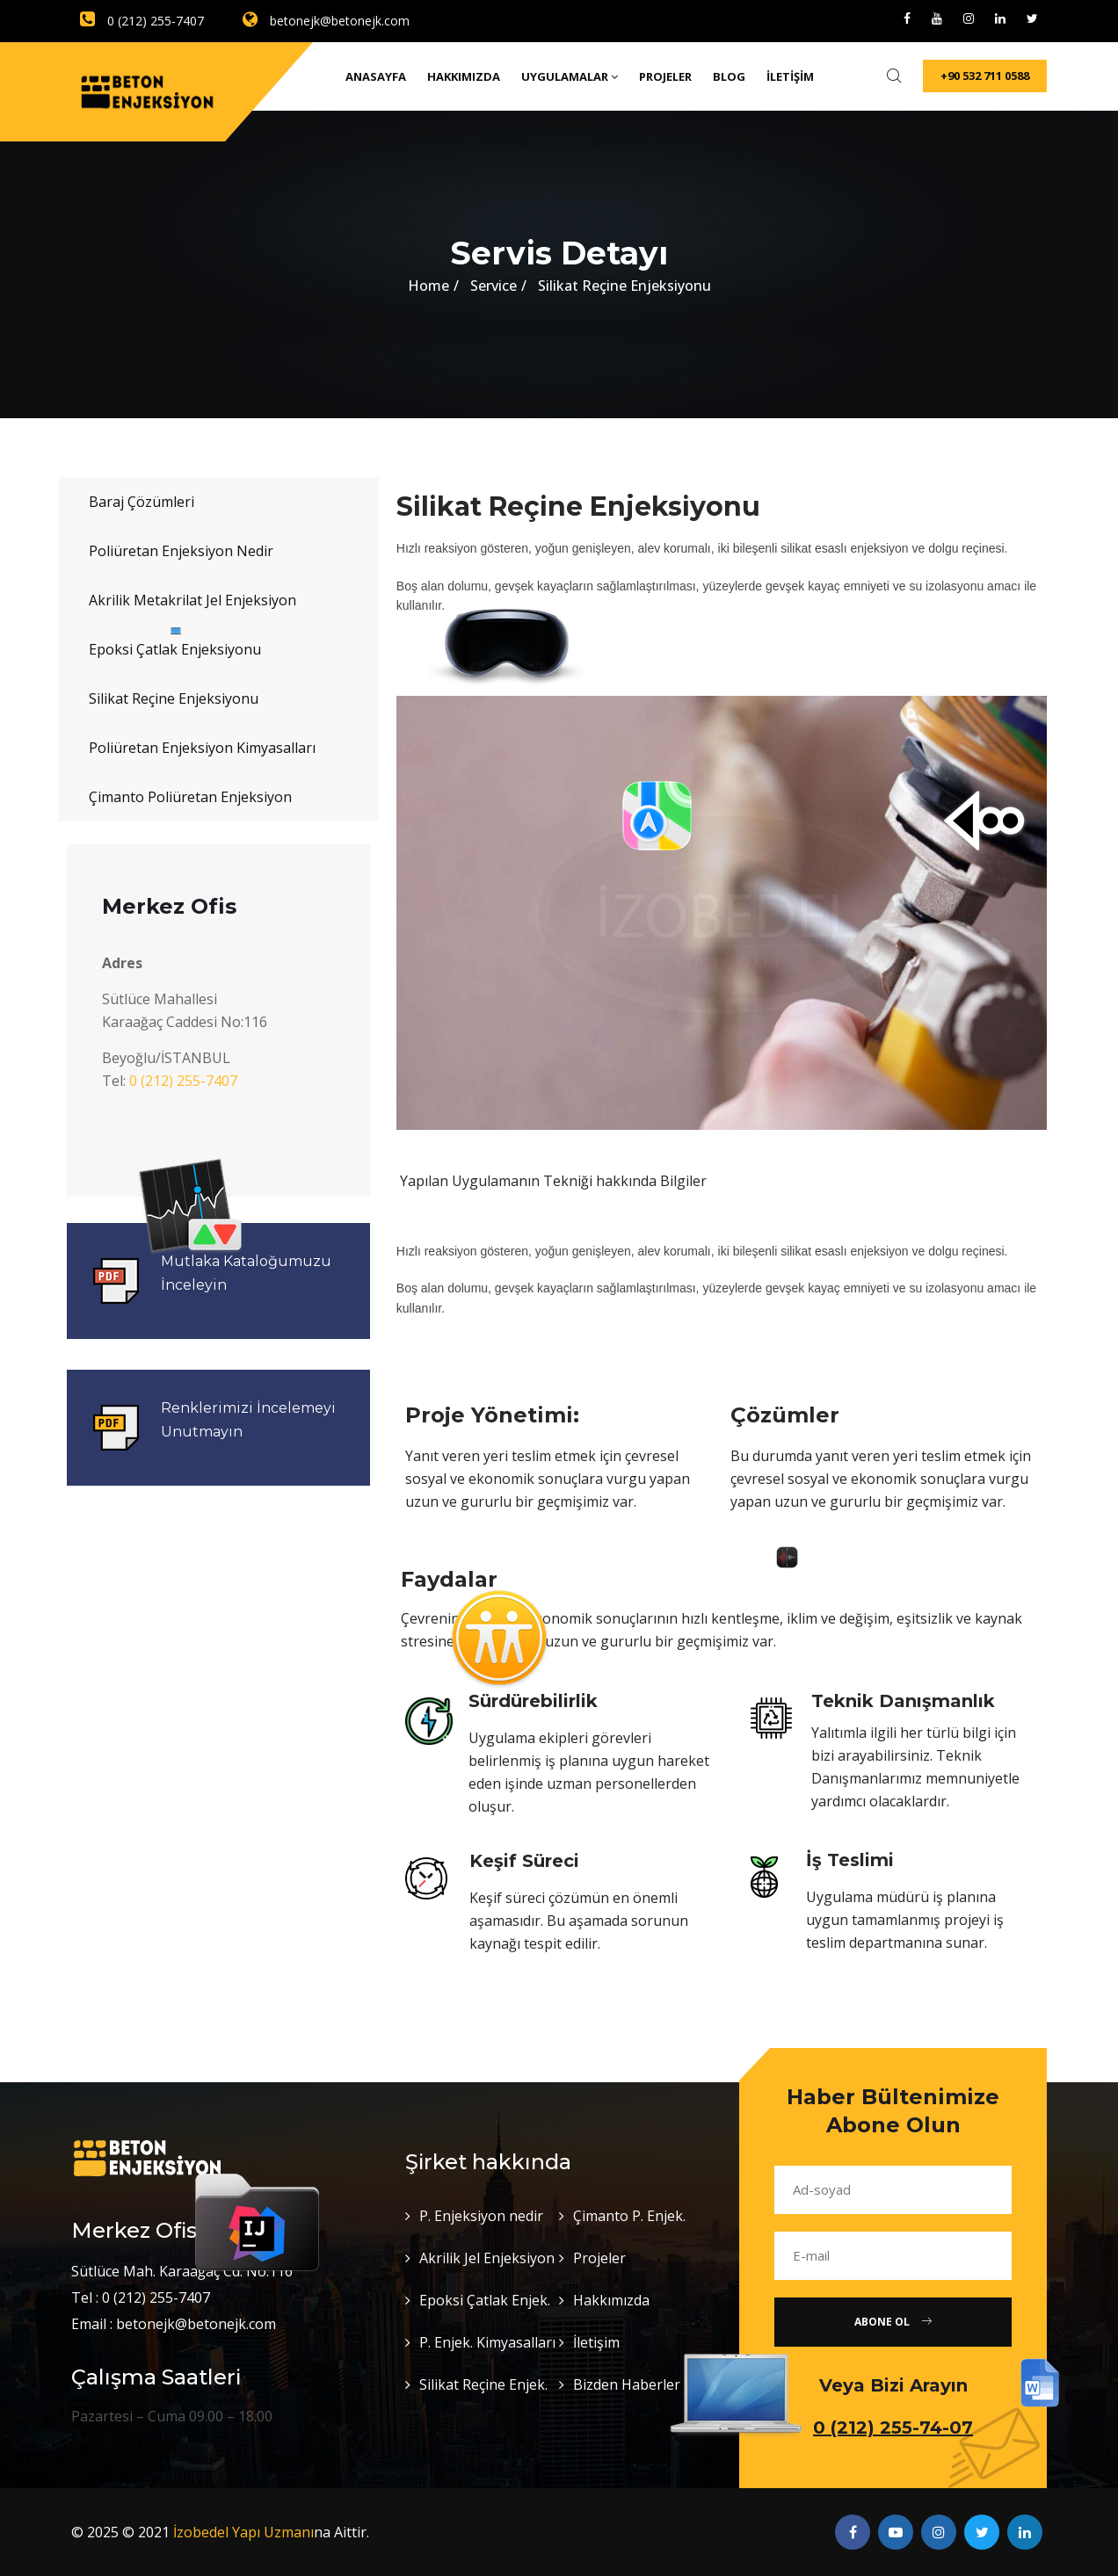 The height and width of the screenshot is (2576, 1118). What do you see at coordinates (988, 823) in the screenshot?
I see `go back to previous screen` at bounding box center [988, 823].